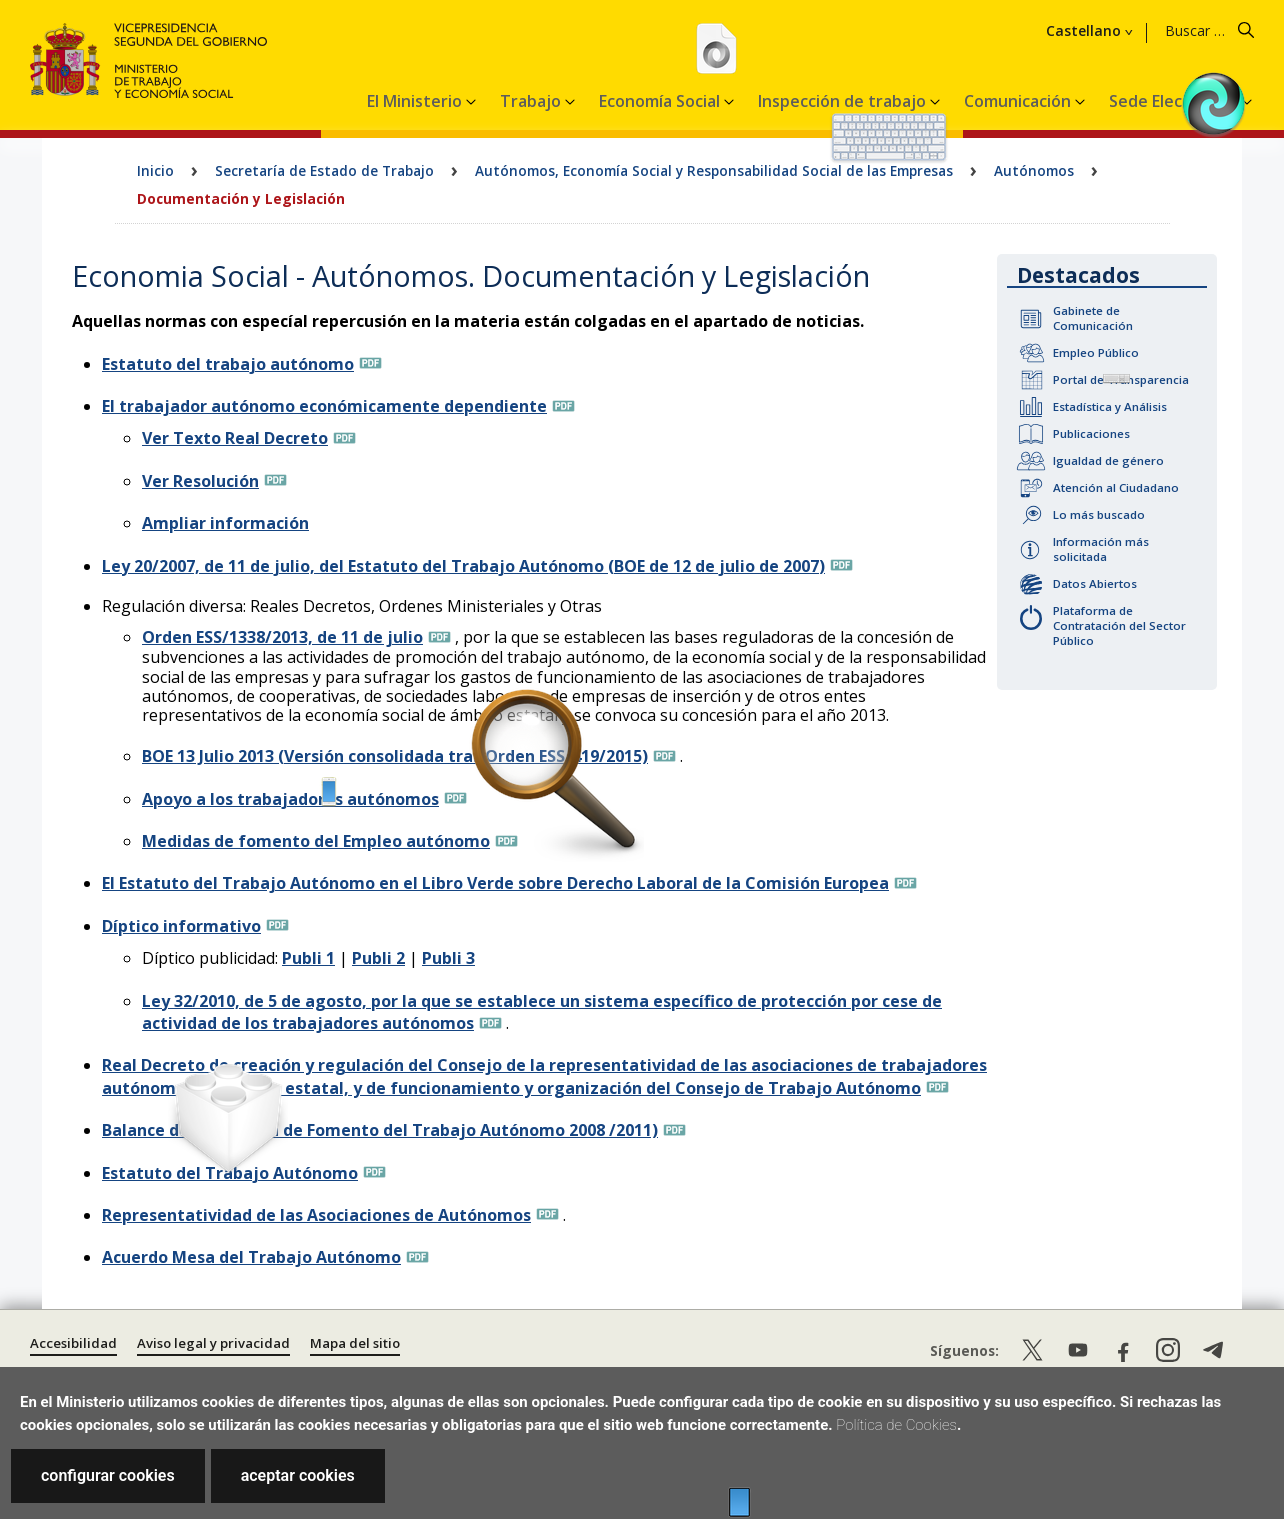  I want to click on search your system or files, so click(554, 772).